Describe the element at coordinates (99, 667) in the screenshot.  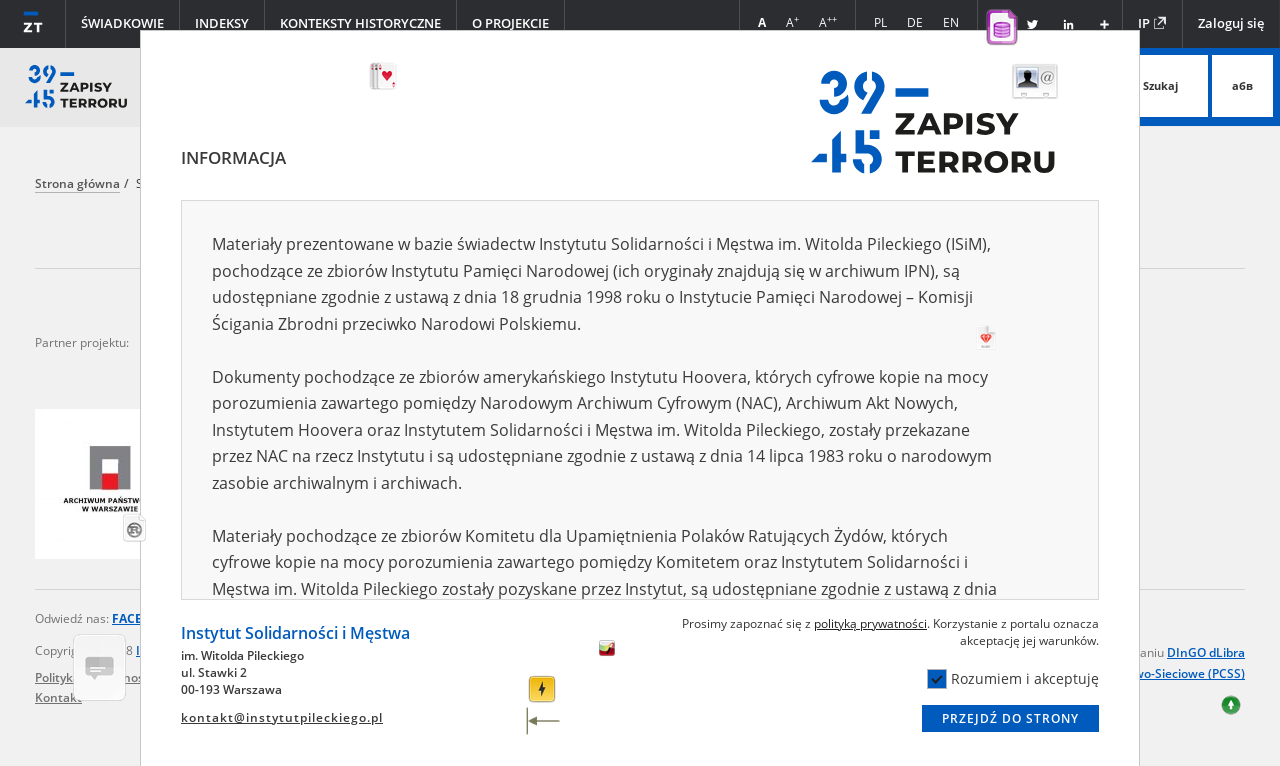
I see `a microdvd subtitle file` at that location.